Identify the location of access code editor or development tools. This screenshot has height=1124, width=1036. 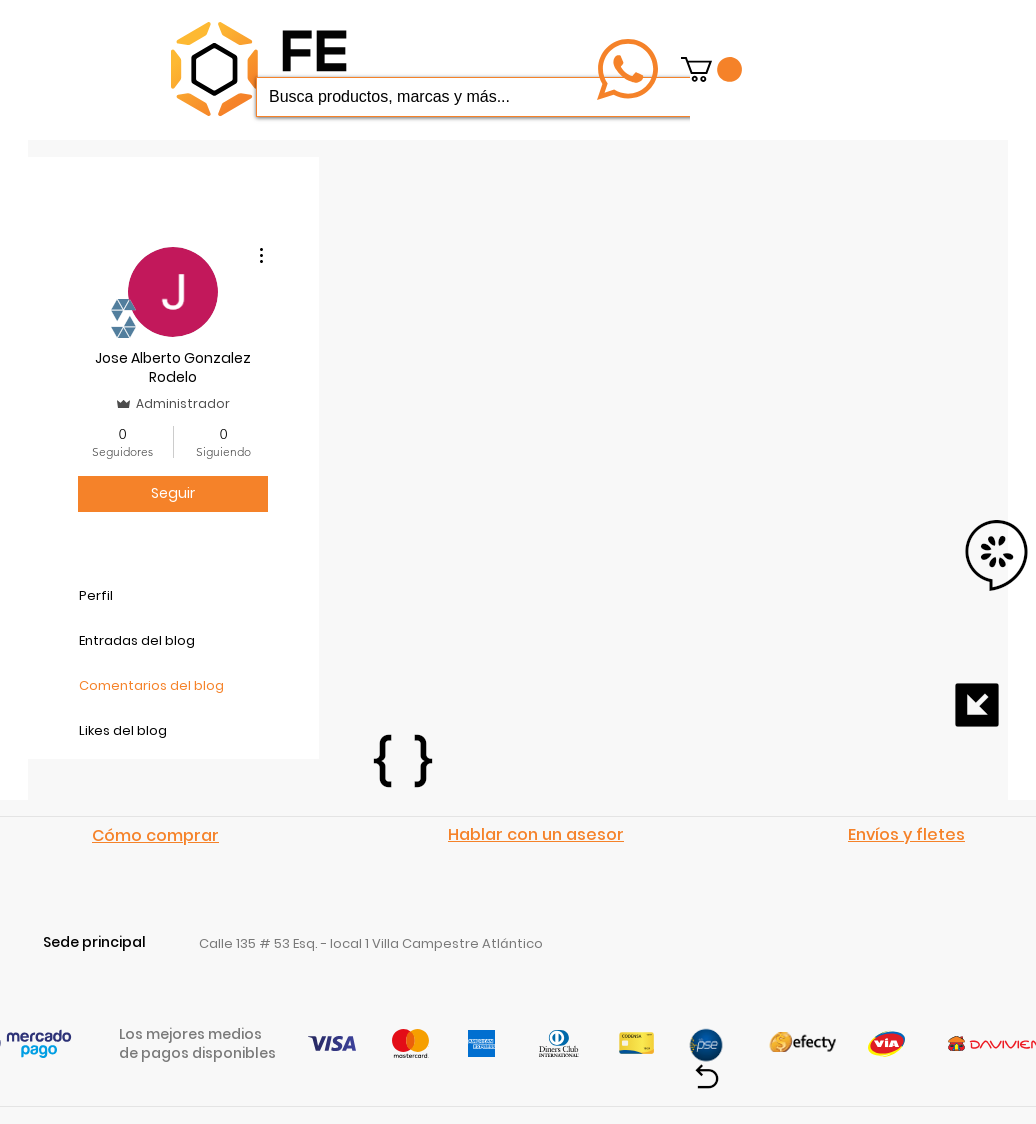
(403, 761).